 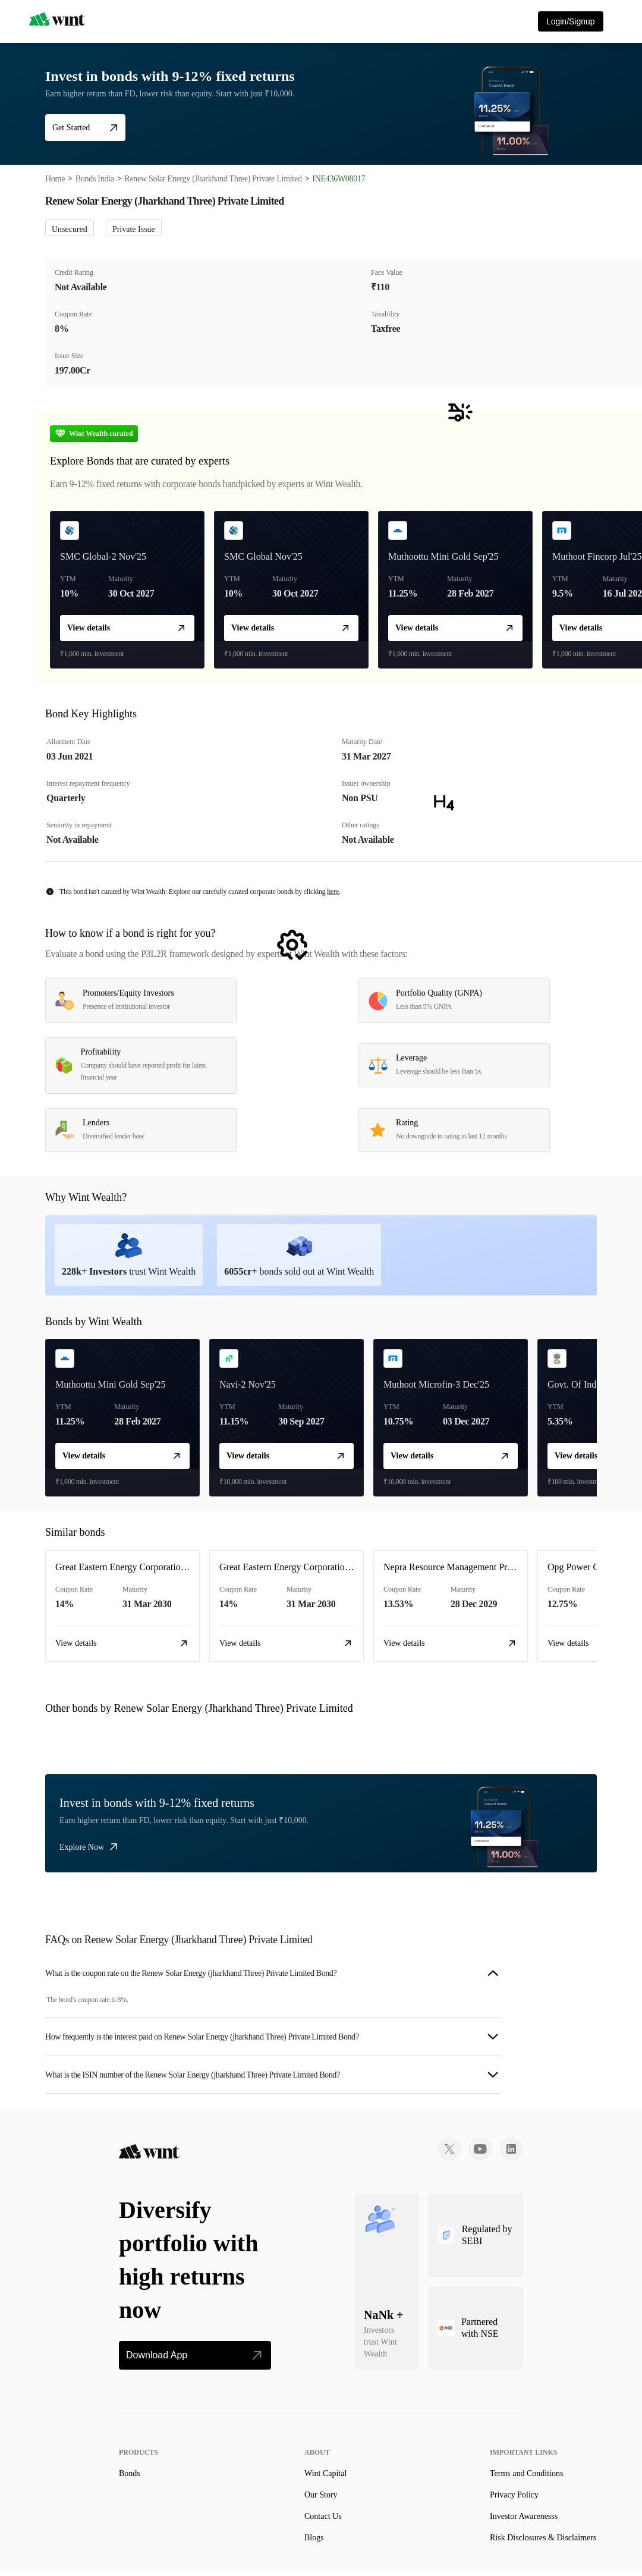 I want to click on report a vehicle accident, so click(x=460, y=412).